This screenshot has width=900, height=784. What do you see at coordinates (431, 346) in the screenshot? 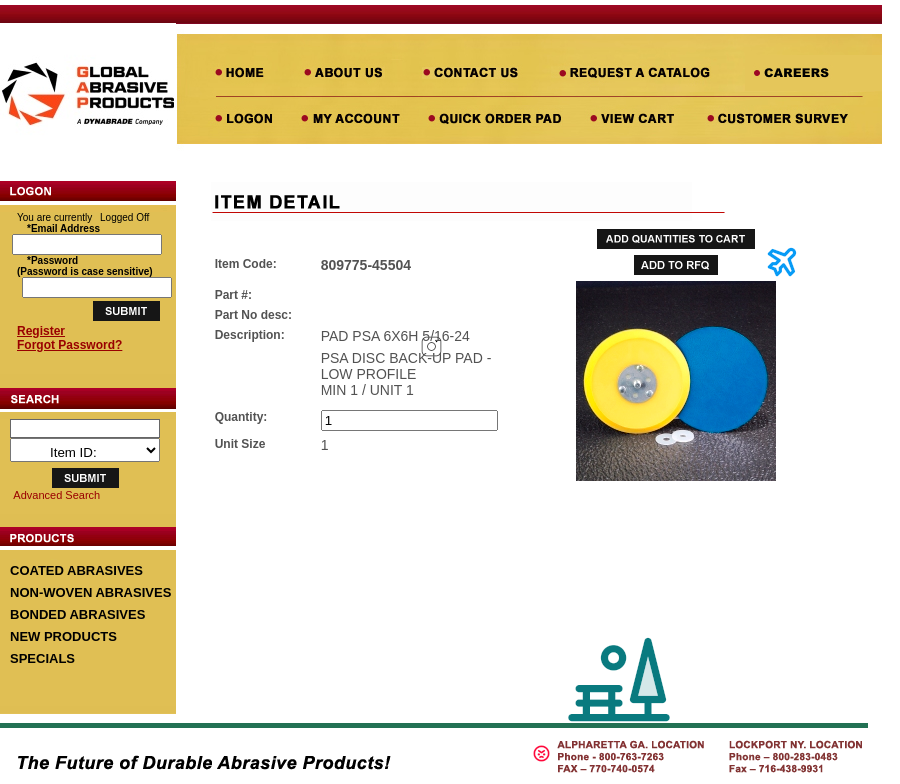
I see `open Instagram app` at bounding box center [431, 346].